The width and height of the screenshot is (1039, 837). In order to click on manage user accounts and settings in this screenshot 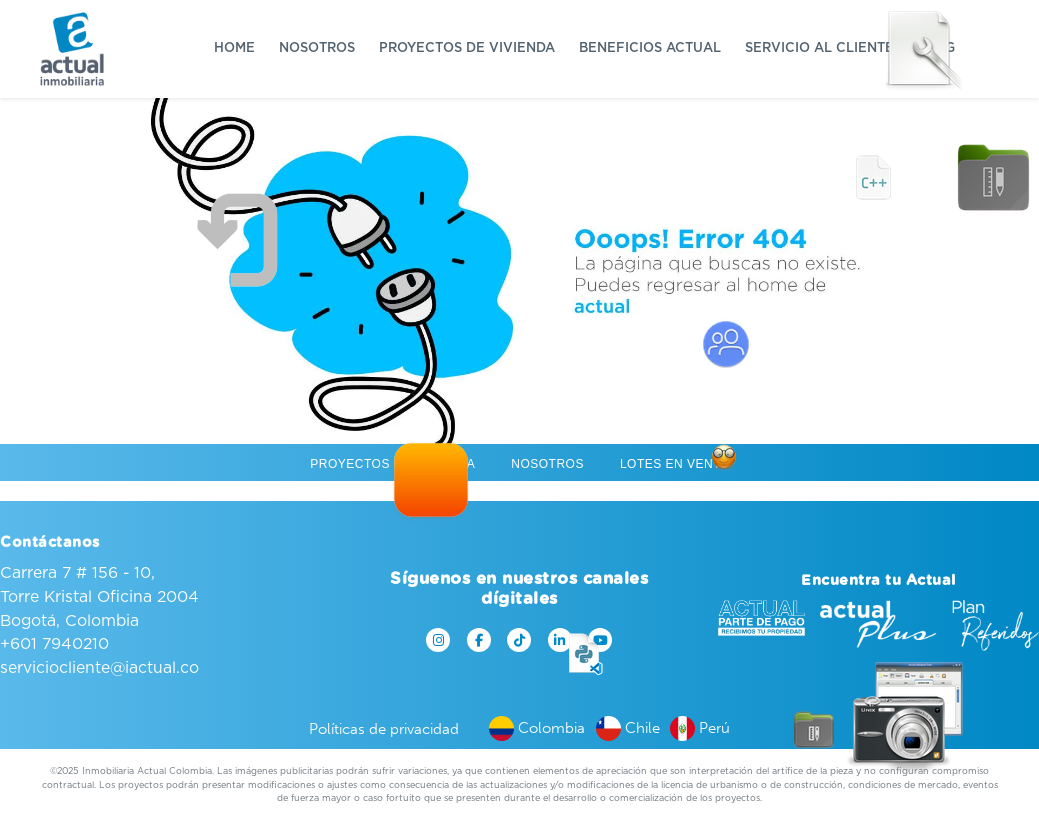, I will do `click(726, 344)`.